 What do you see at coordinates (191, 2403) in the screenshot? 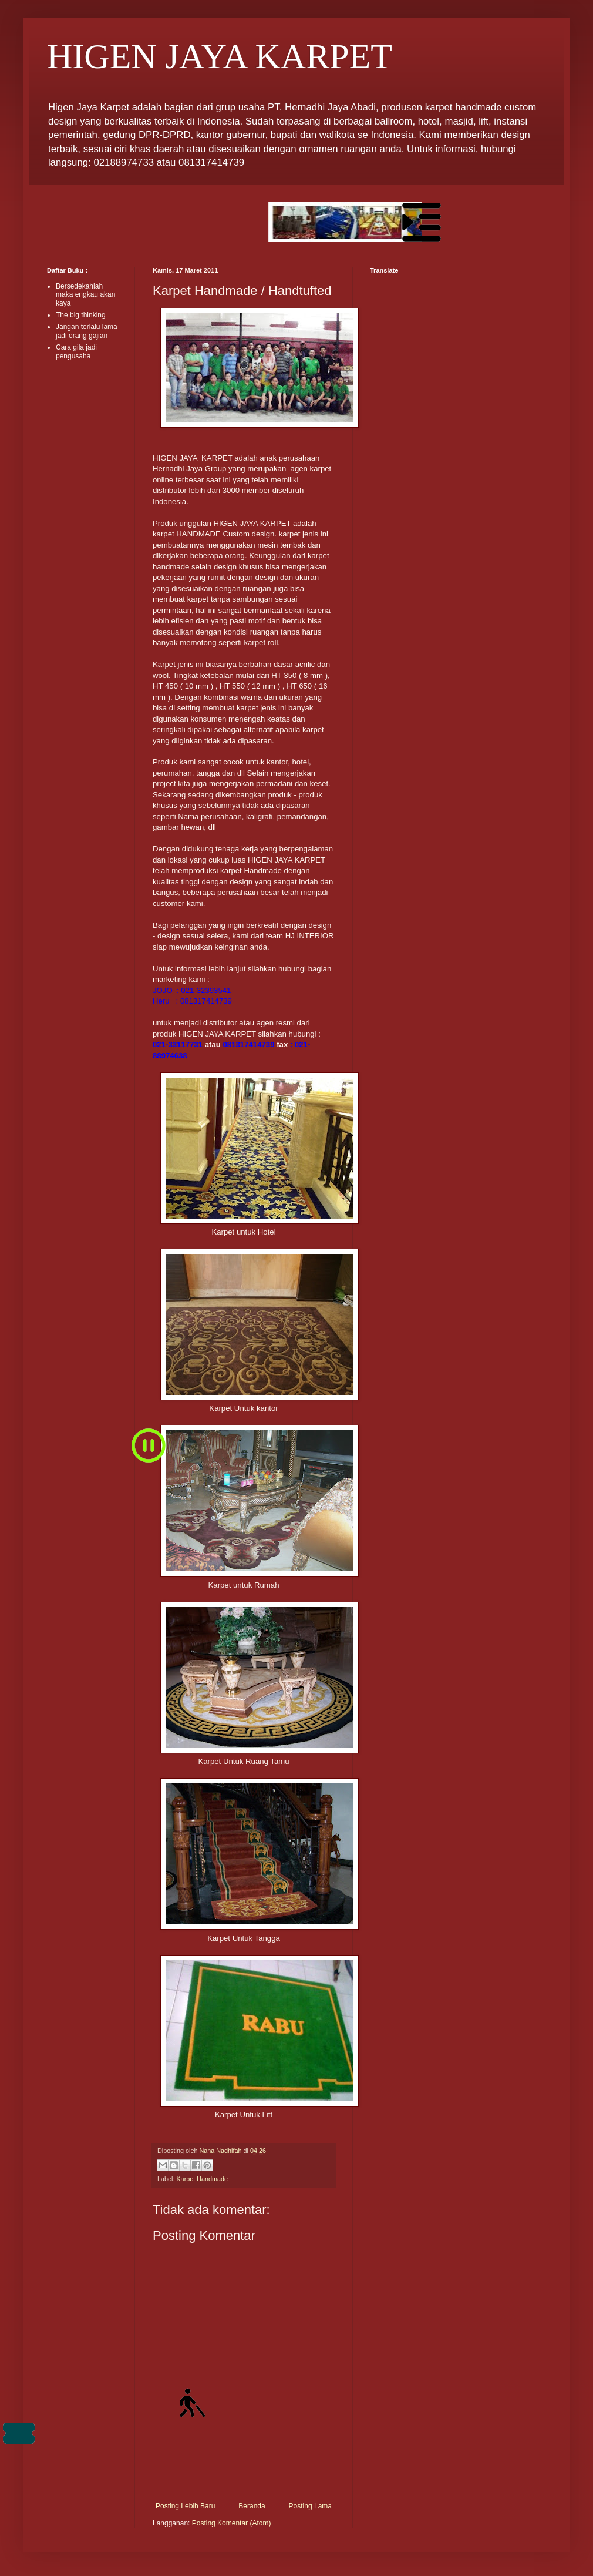
I see `indicates accessibility features are available` at bounding box center [191, 2403].